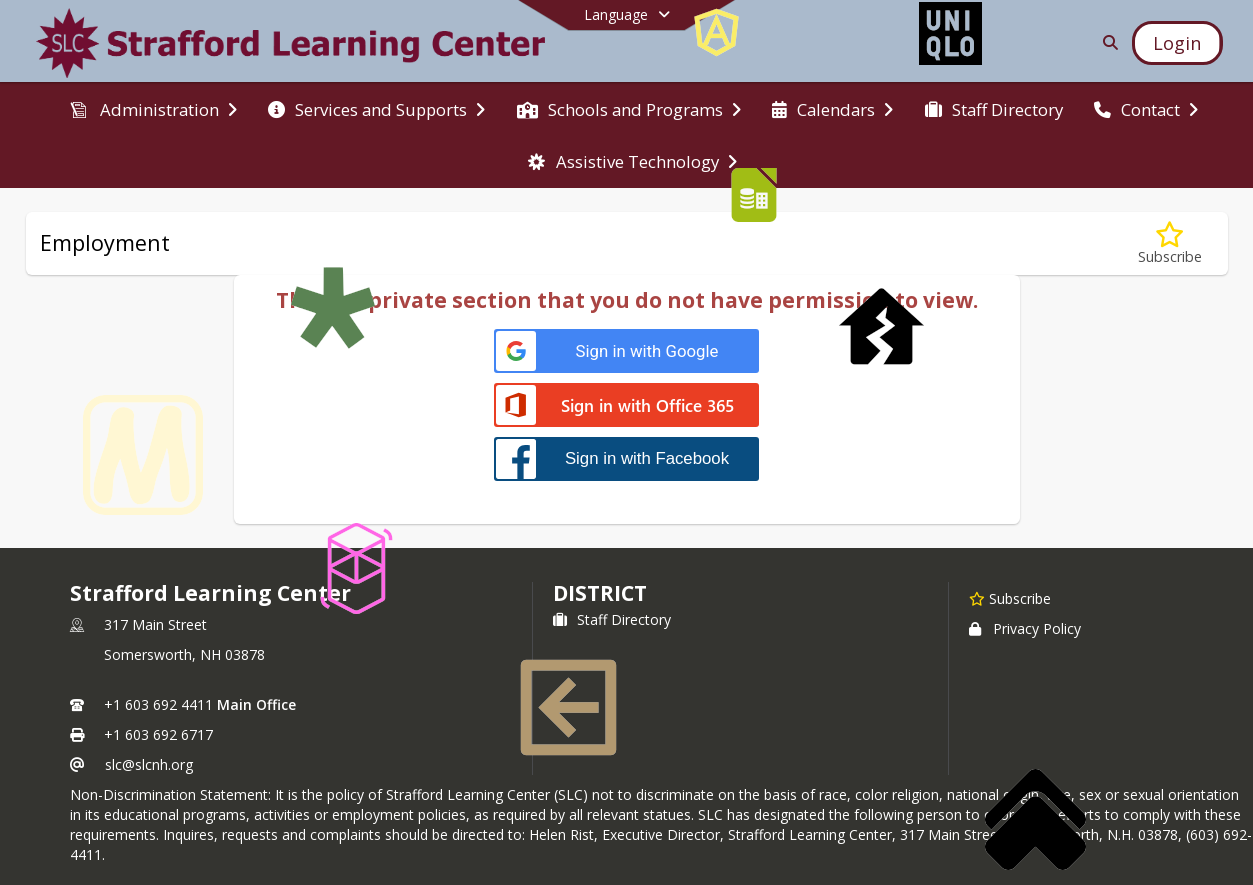  Describe the element at coordinates (1035, 819) in the screenshot. I see `palo alto software company logo` at that location.